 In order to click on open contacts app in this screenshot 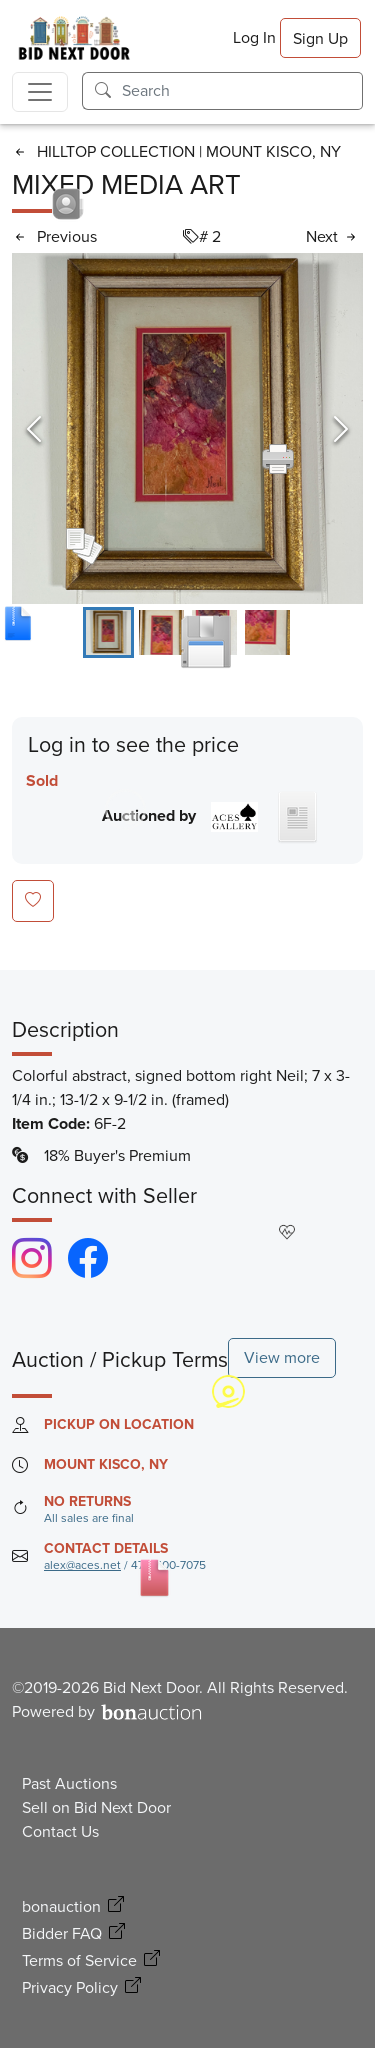, I will do `click(68, 204)`.